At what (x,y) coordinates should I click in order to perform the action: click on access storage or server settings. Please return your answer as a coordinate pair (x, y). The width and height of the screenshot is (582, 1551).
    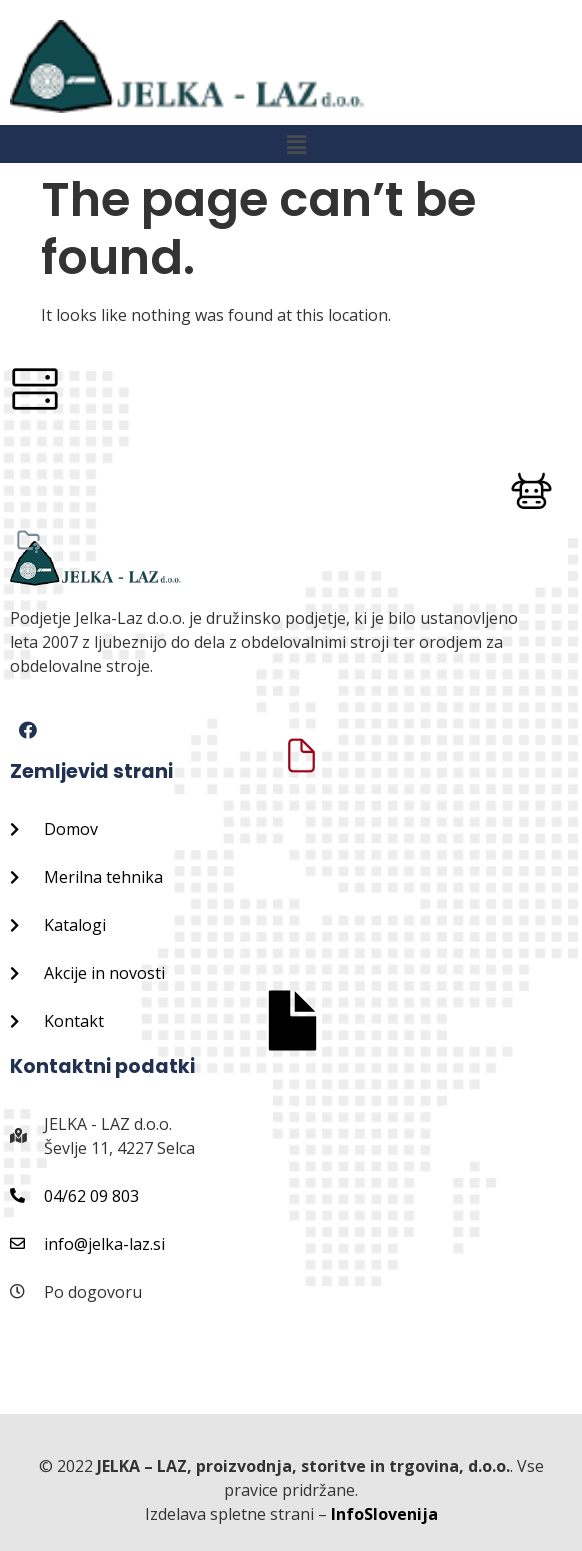
    Looking at the image, I should click on (35, 389).